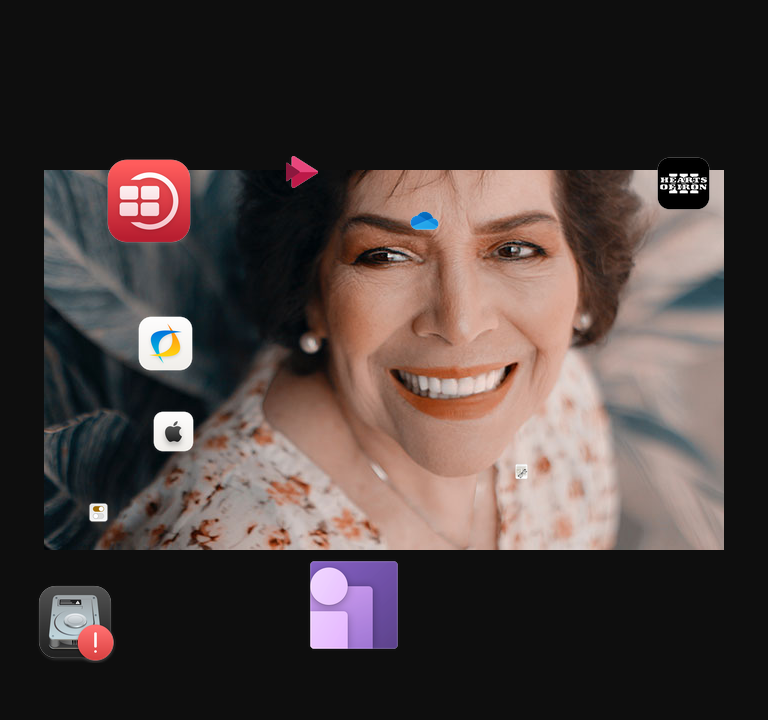  I want to click on open system preferences or settings, so click(173, 431).